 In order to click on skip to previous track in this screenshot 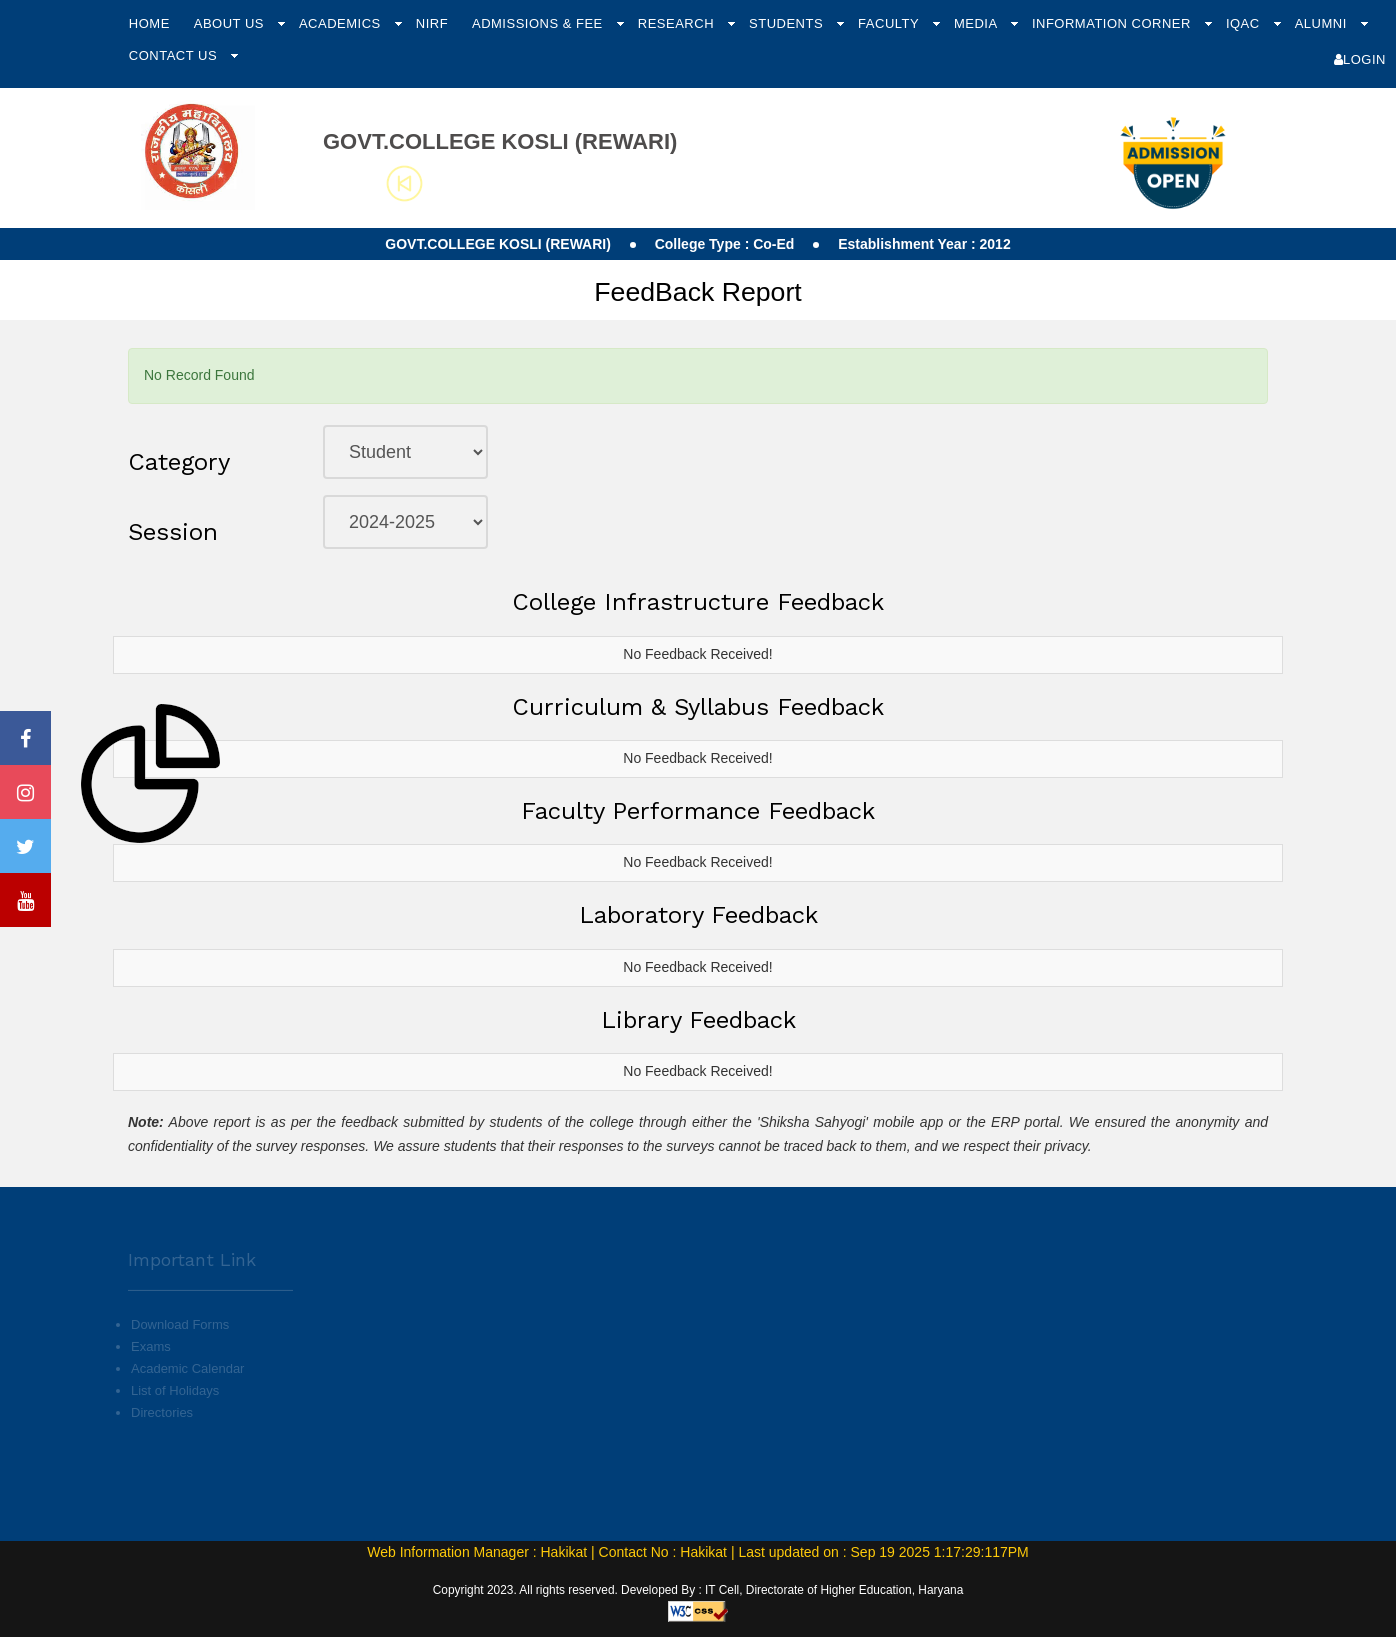, I will do `click(404, 183)`.